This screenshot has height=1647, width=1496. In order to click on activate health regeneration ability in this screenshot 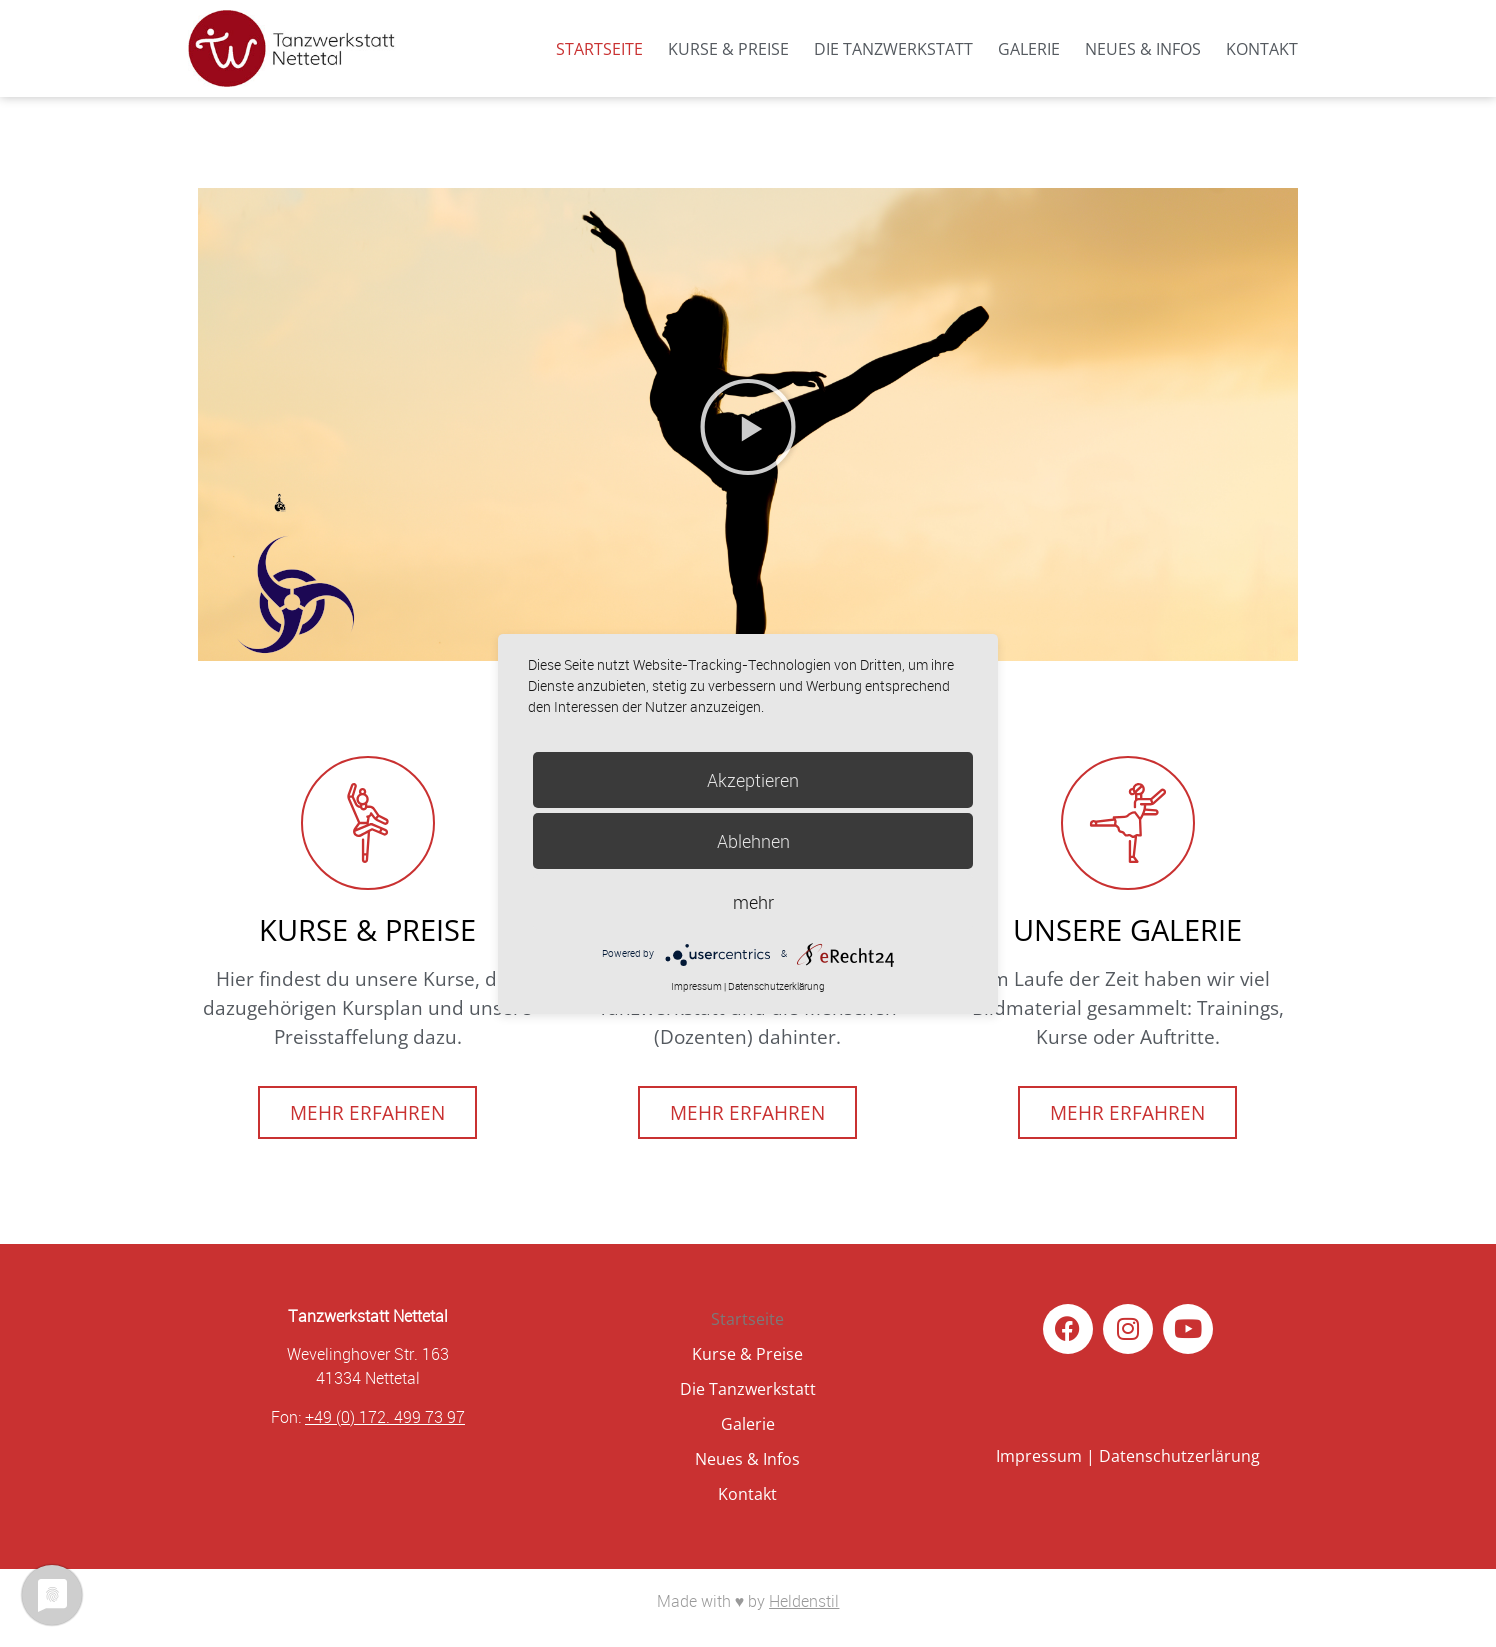, I will do `click(295, 594)`.